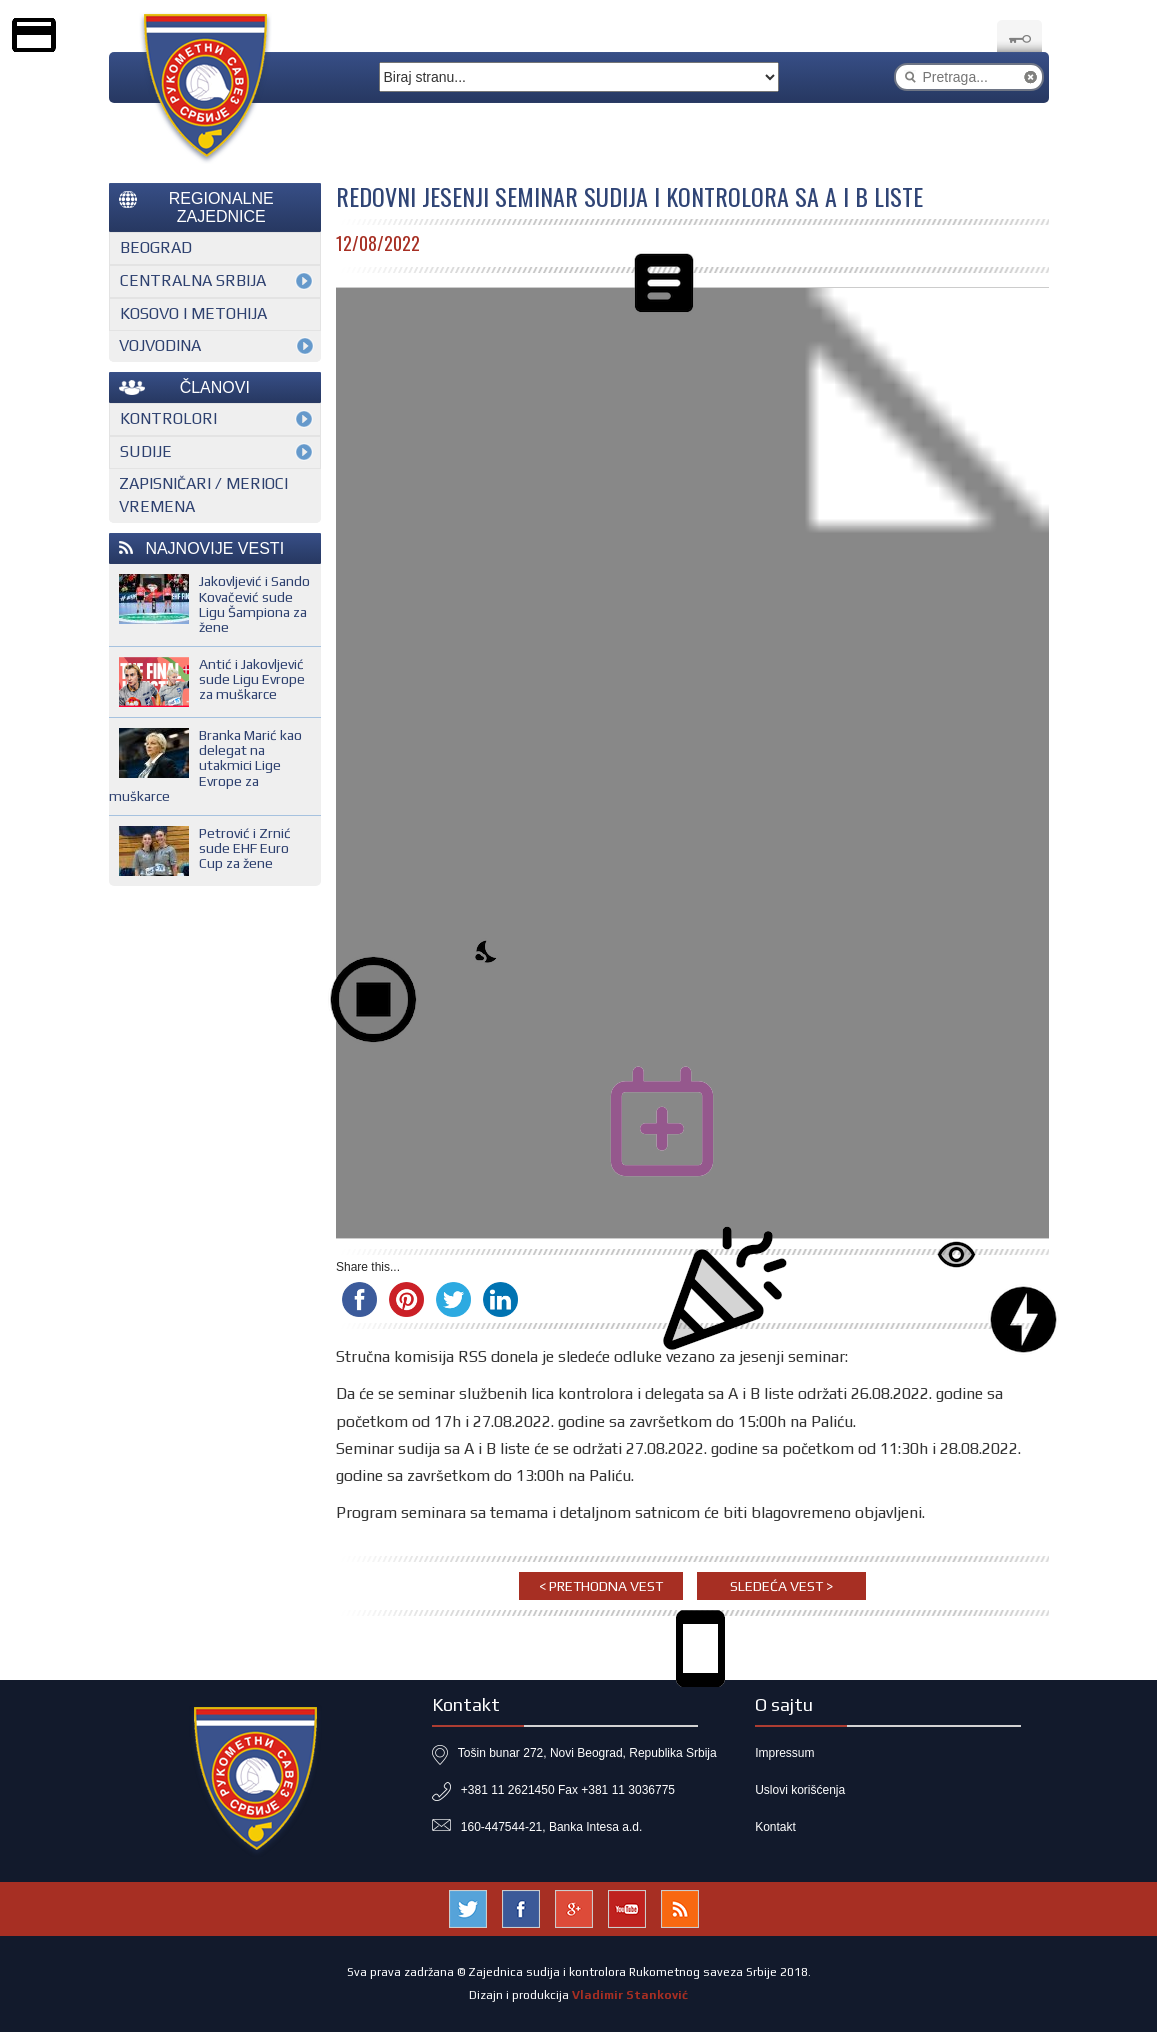  What do you see at coordinates (956, 1254) in the screenshot?
I see `toggle password visibility` at bounding box center [956, 1254].